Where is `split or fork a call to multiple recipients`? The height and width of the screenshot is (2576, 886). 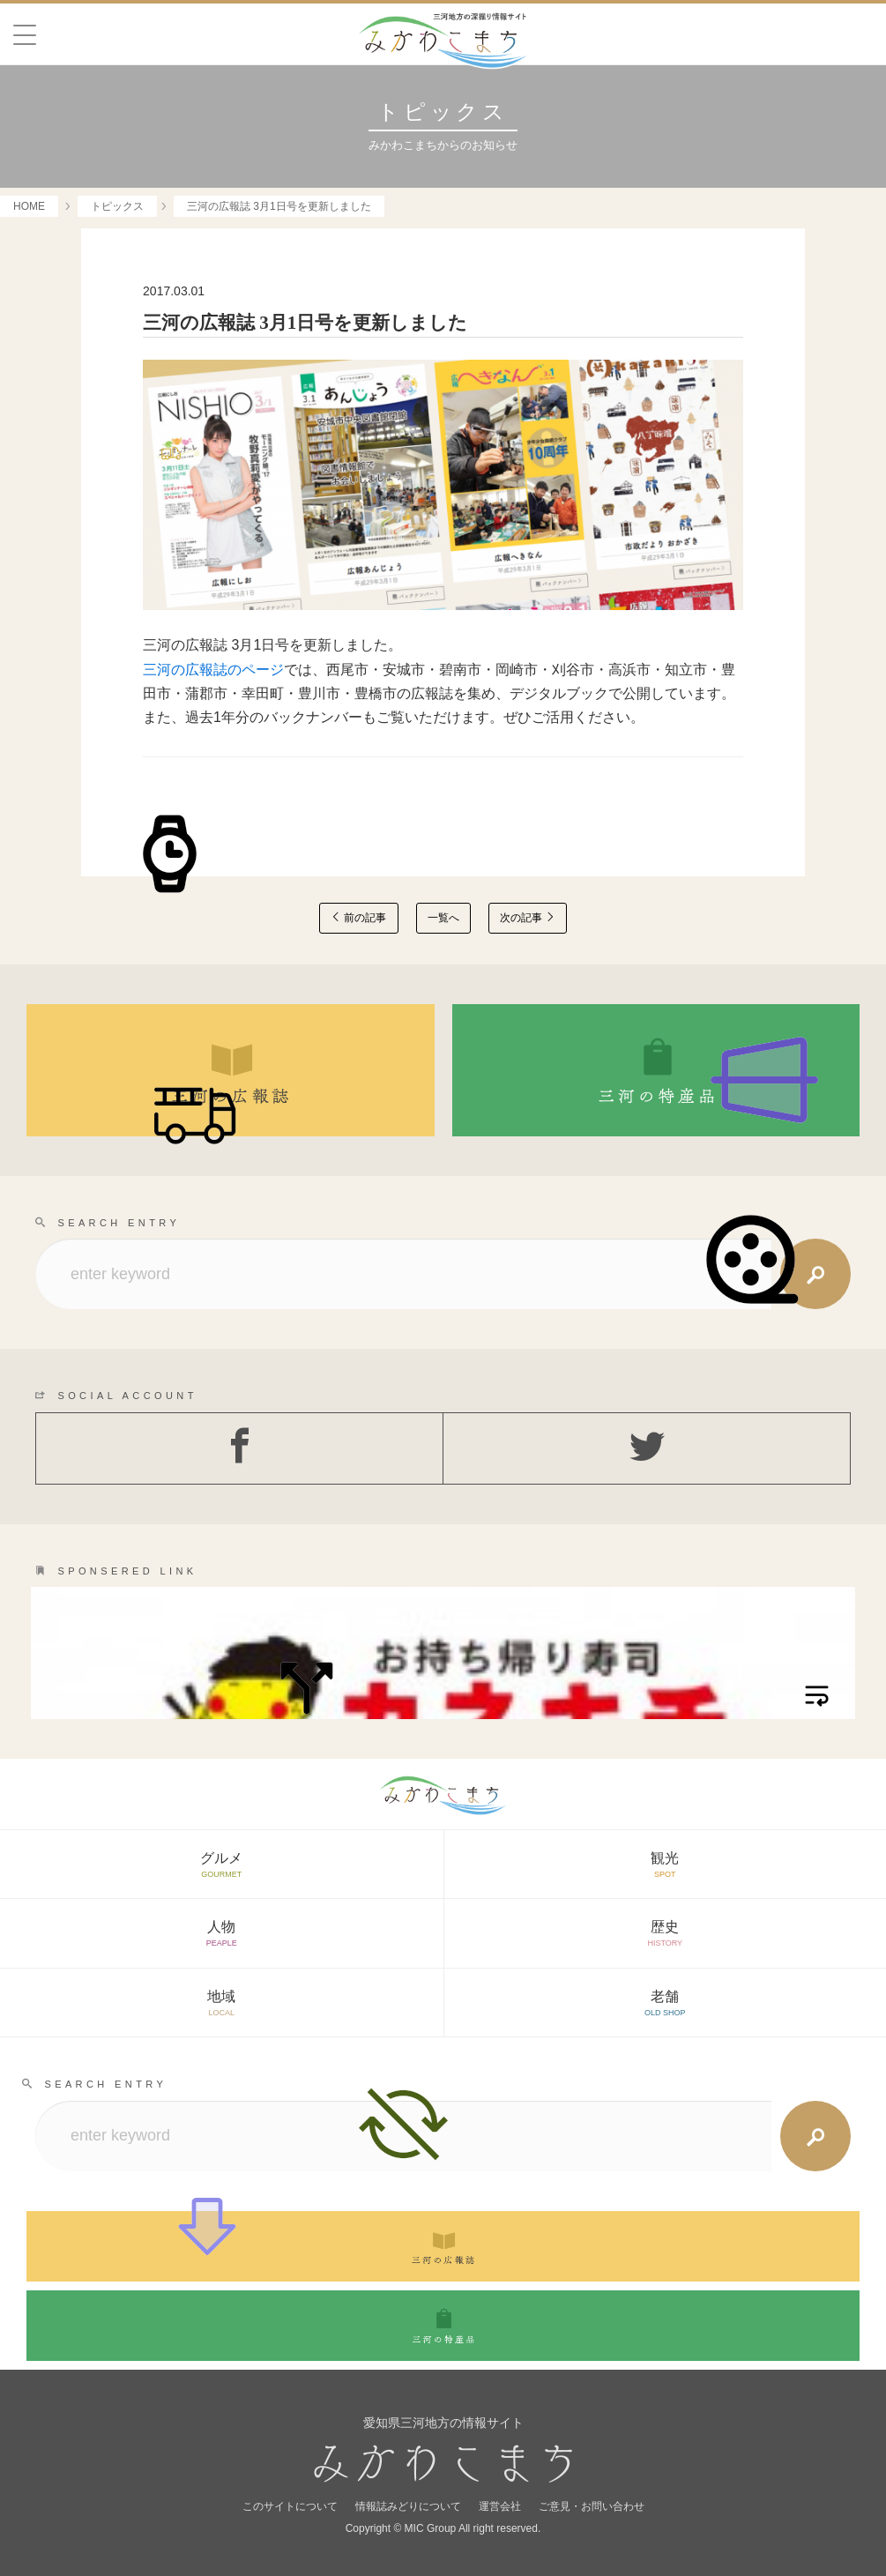 split or fork a call to multiple recipients is located at coordinates (307, 1688).